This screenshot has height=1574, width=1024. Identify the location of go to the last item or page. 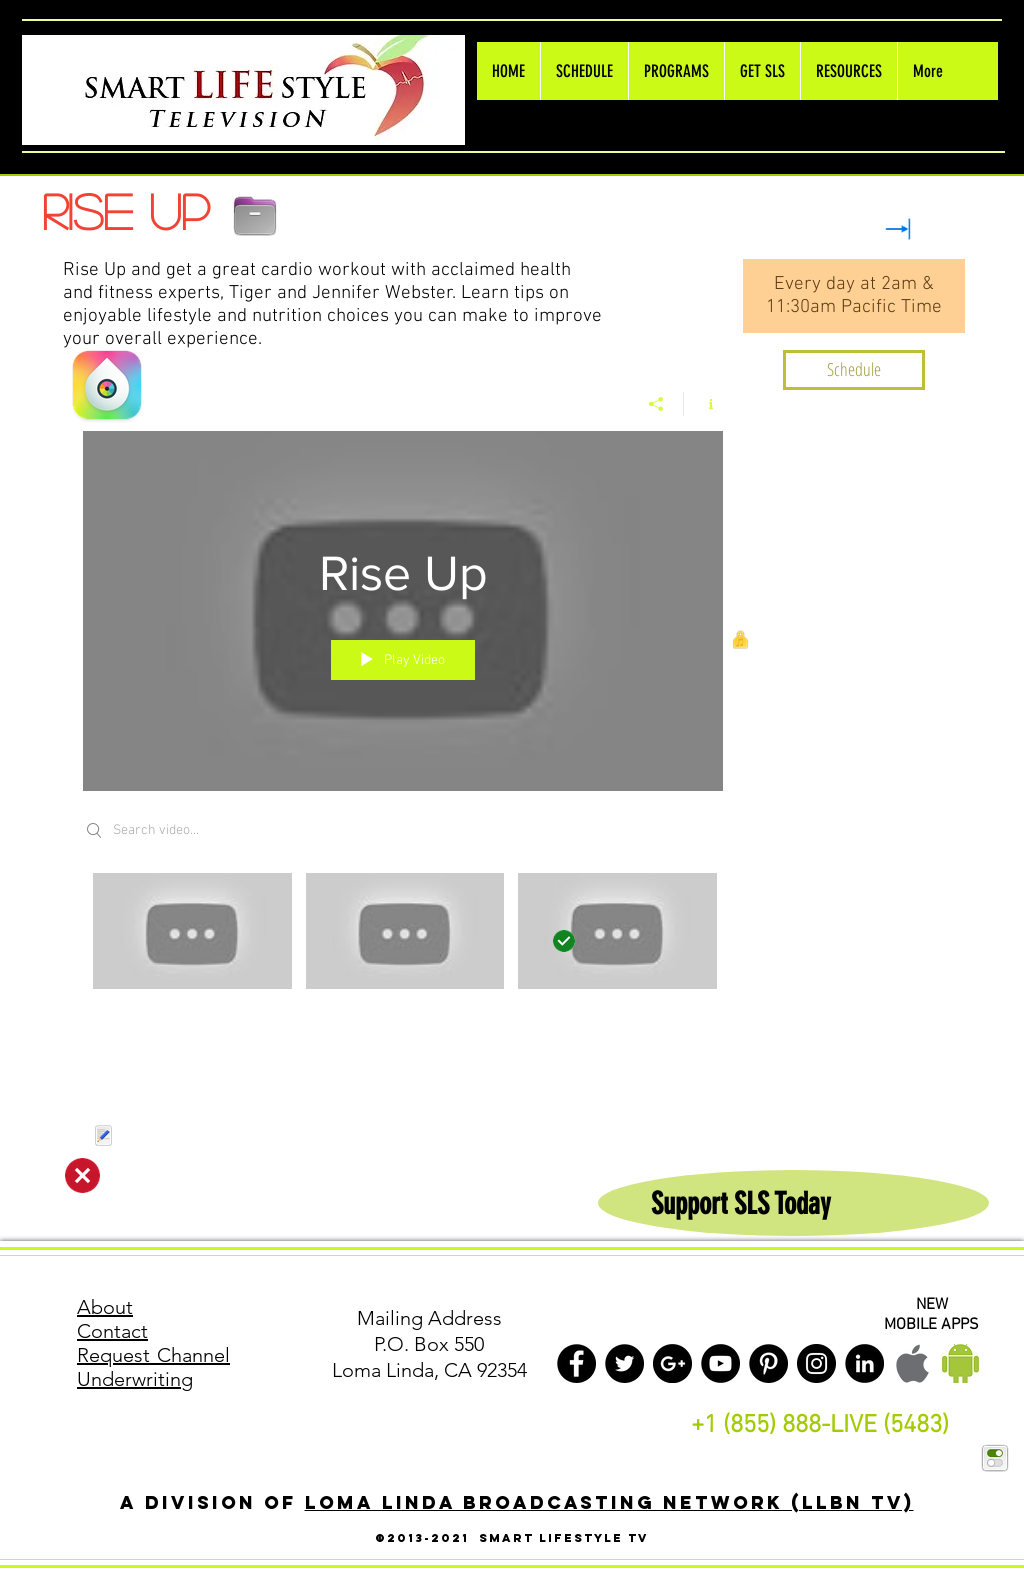
(898, 229).